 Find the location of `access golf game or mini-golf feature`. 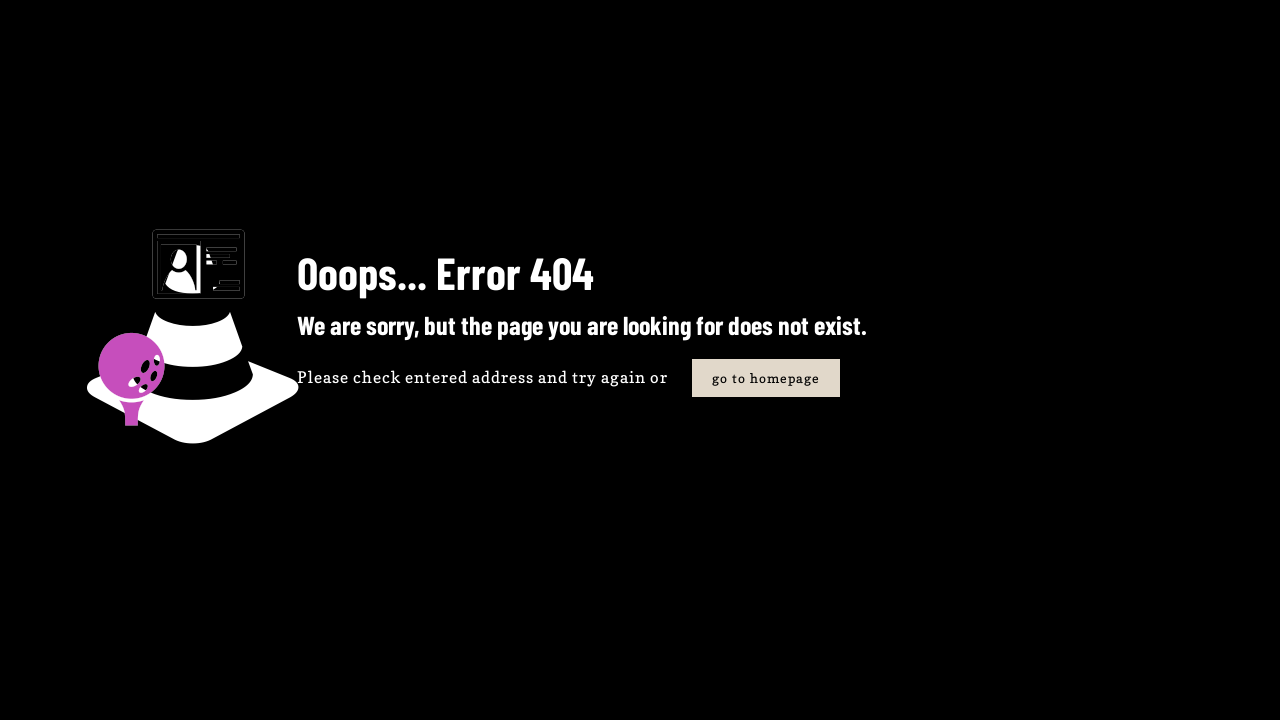

access golf game or mini-golf feature is located at coordinates (131, 378).